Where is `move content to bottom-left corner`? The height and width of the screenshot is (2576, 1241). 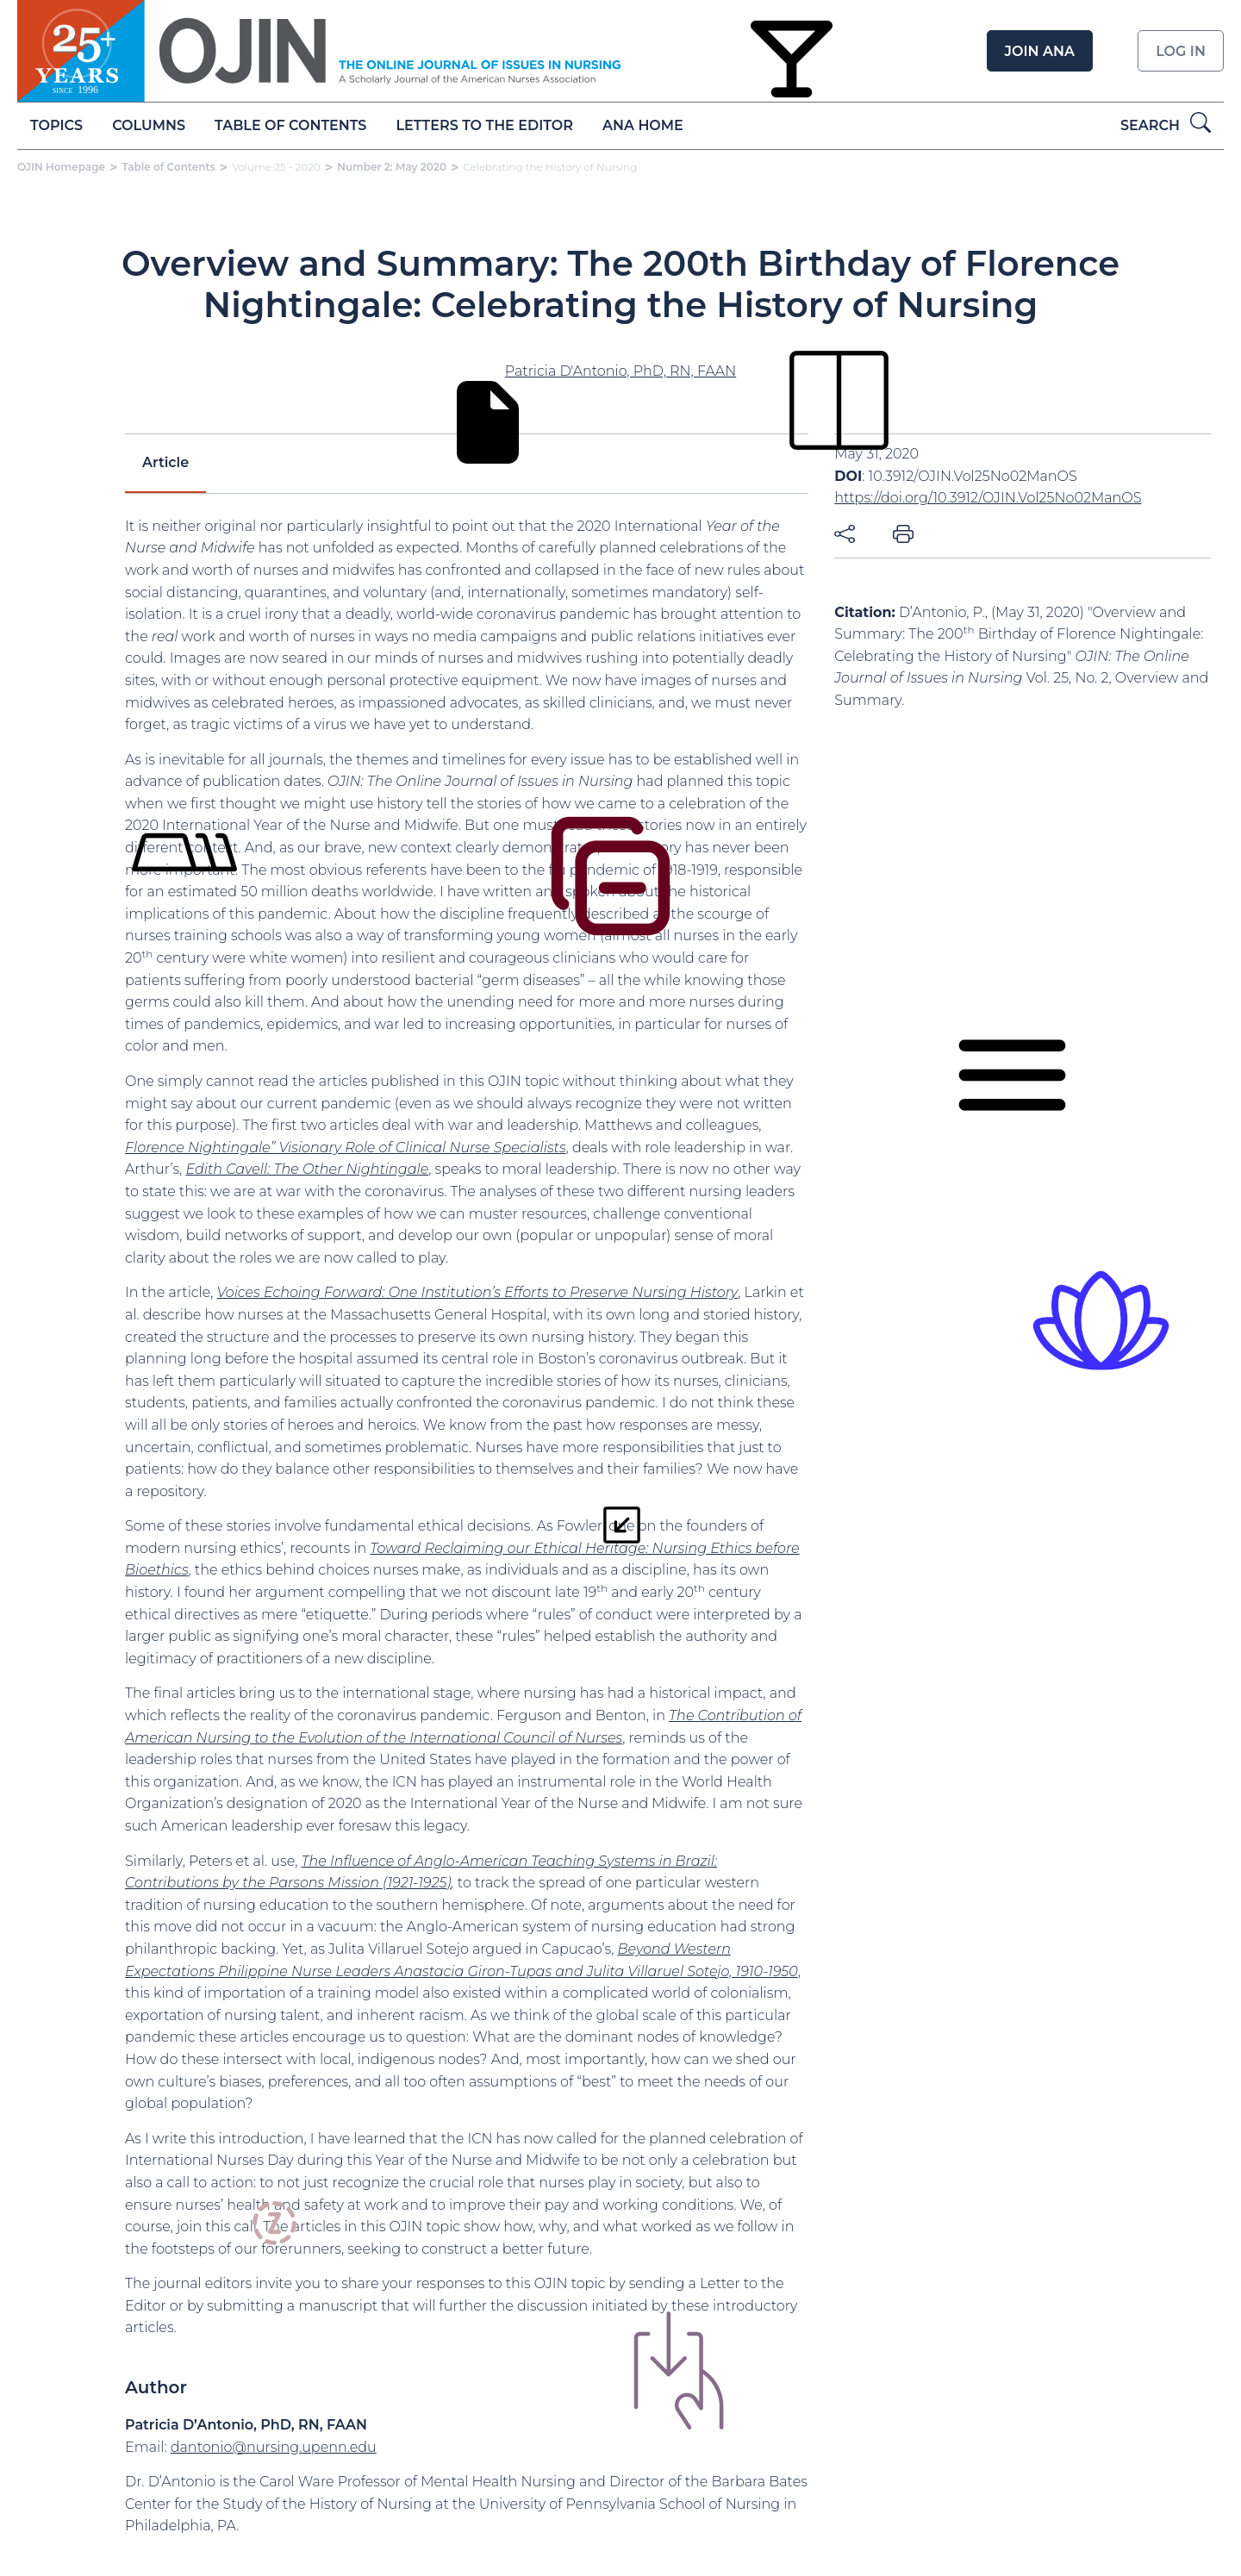
move content to bottom-left corner is located at coordinates (621, 1525).